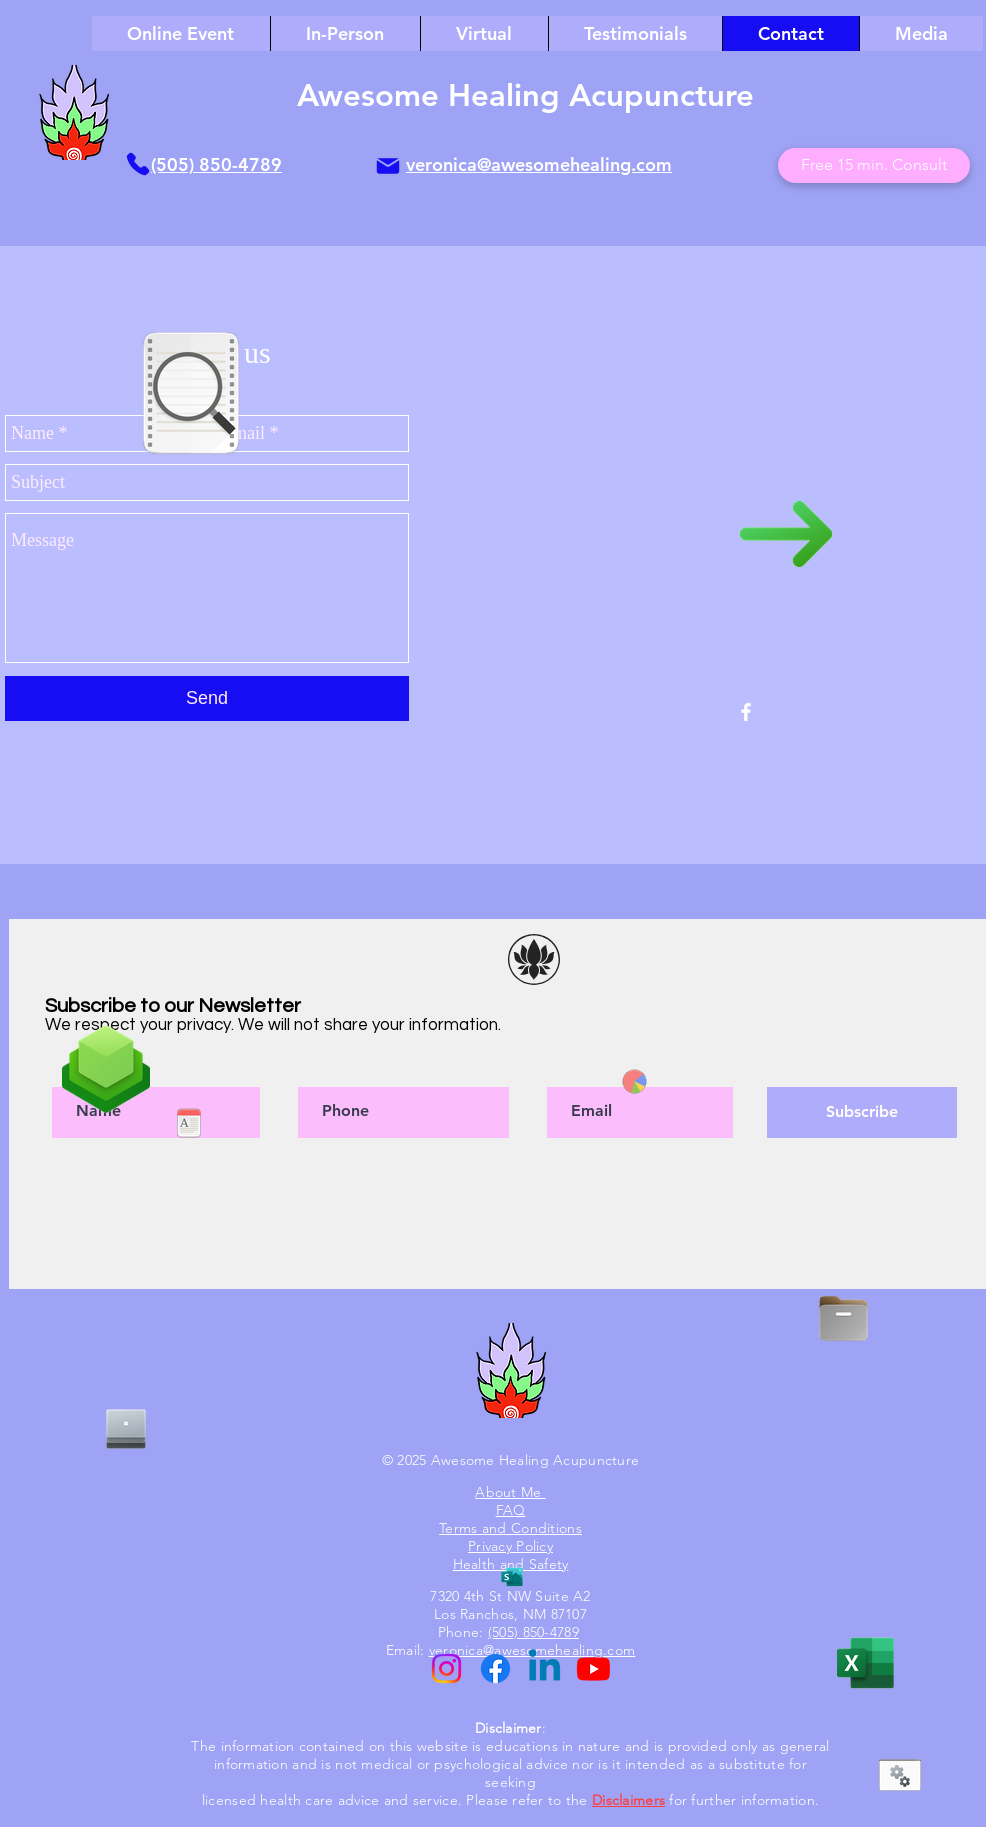  Describe the element at coordinates (191, 393) in the screenshot. I see `open system logs viewer` at that location.